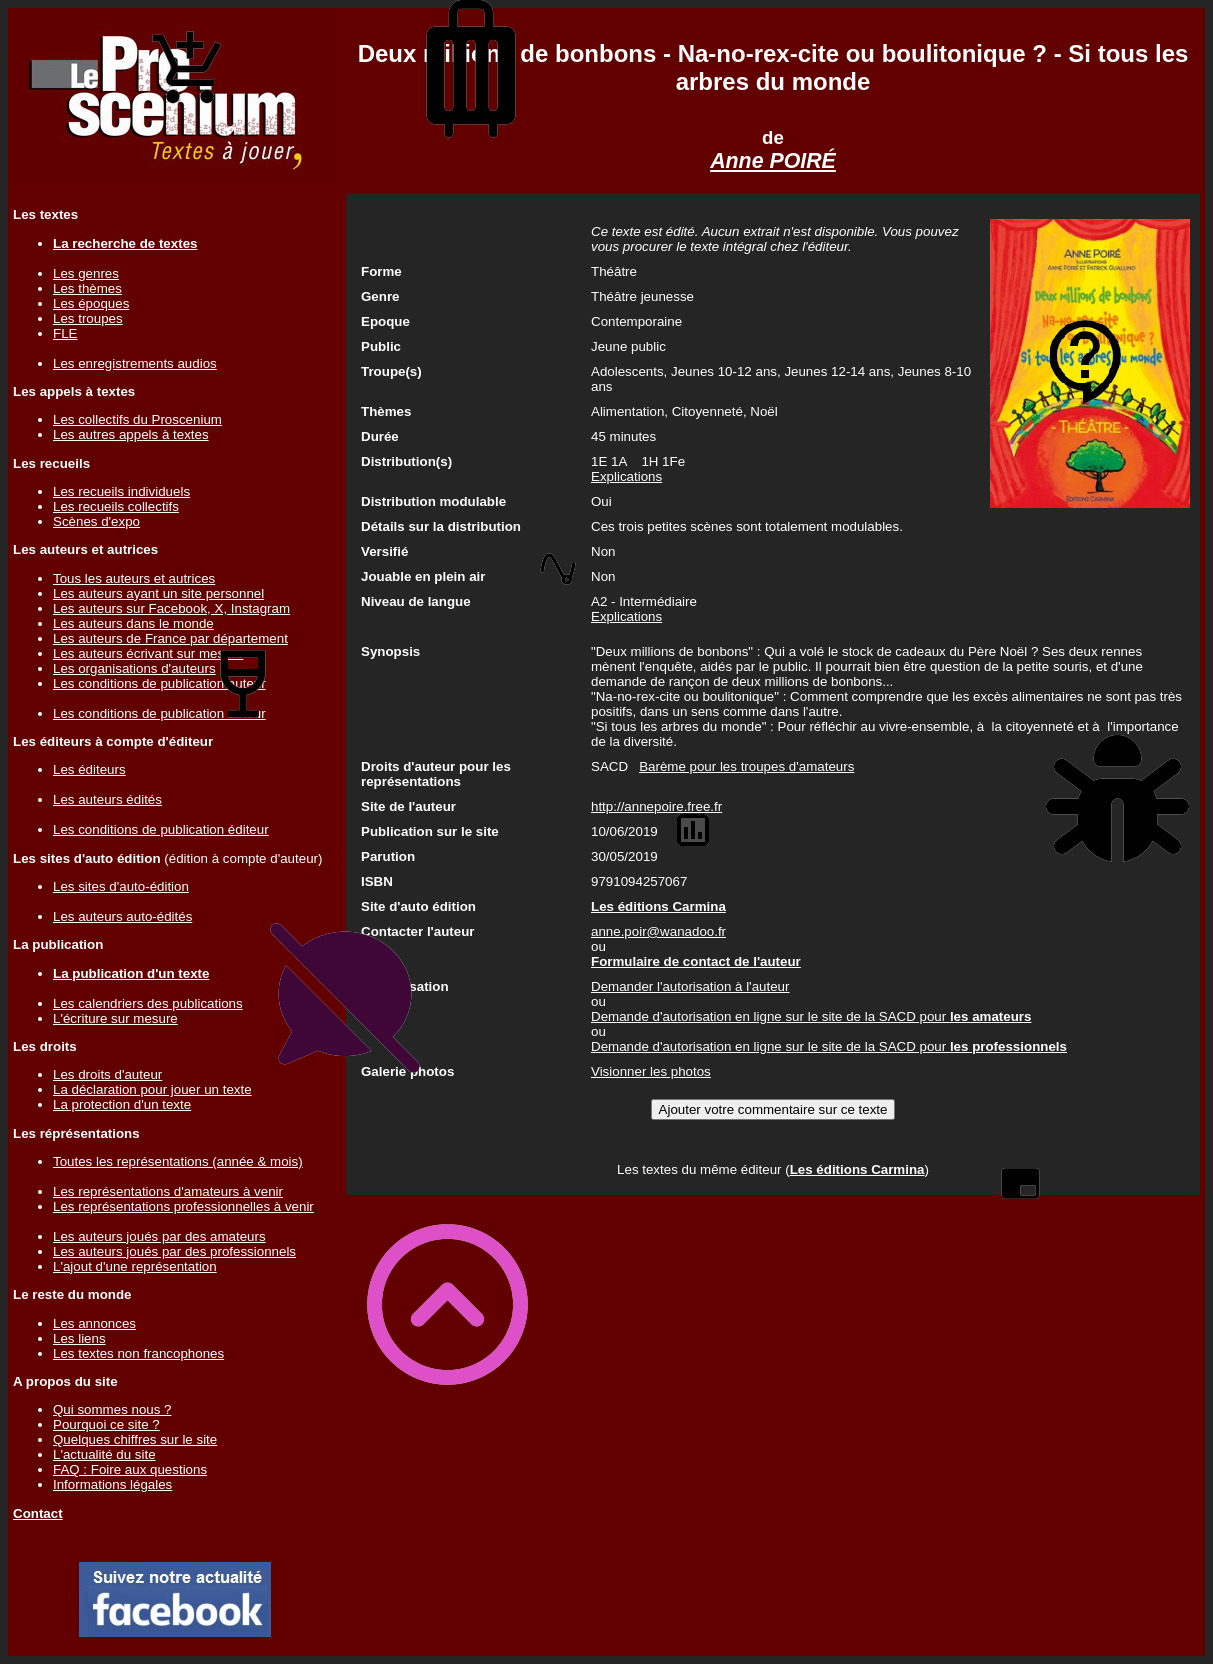 The image size is (1213, 1664). What do you see at coordinates (190, 69) in the screenshot?
I see `add item to shopping cart` at bounding box center [190, 69].